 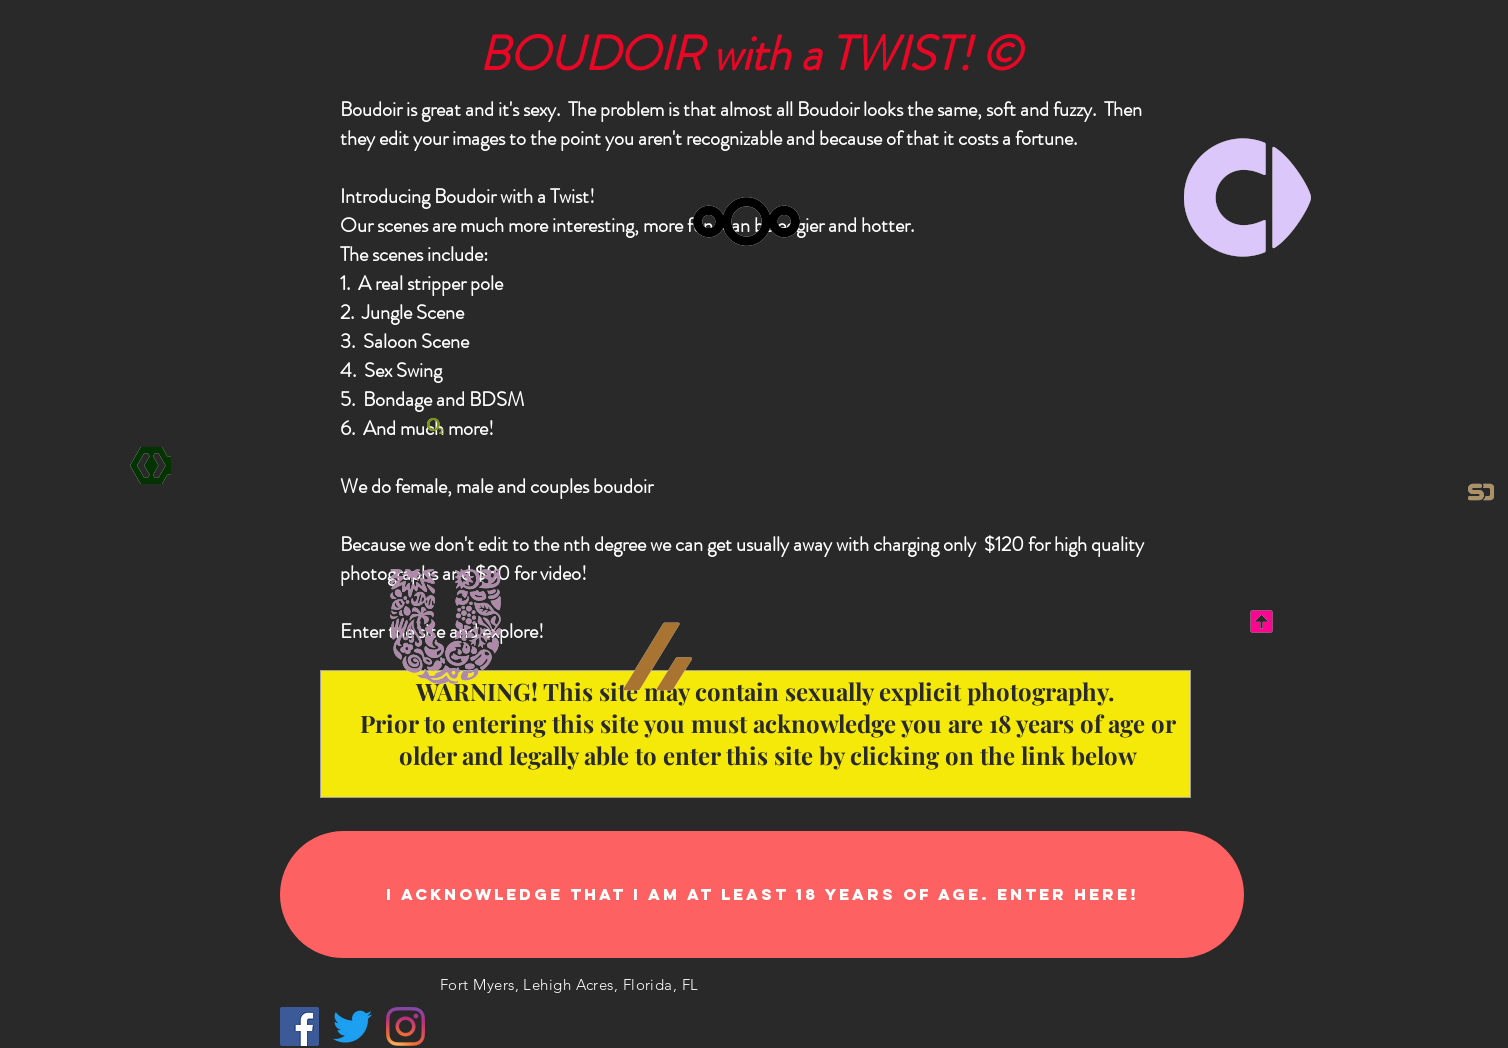 I want to click on open nextcloud app, so click(x=746, y=221).